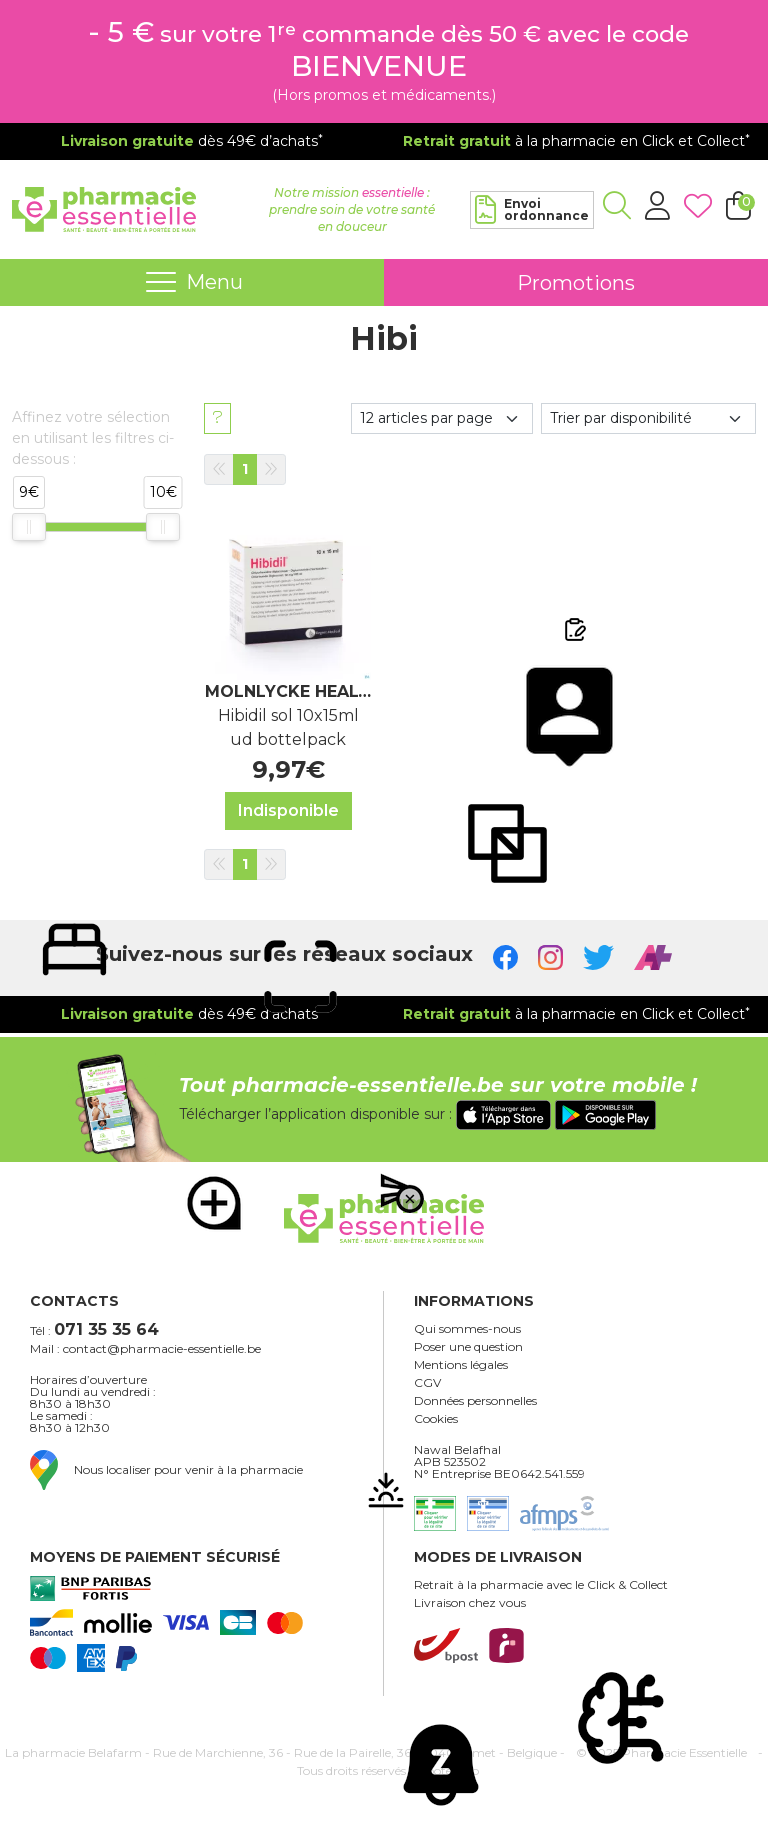 The image size is (768, 1828). I want to click on mute notifications or enable do not disturb mode, so click(441, 1765).